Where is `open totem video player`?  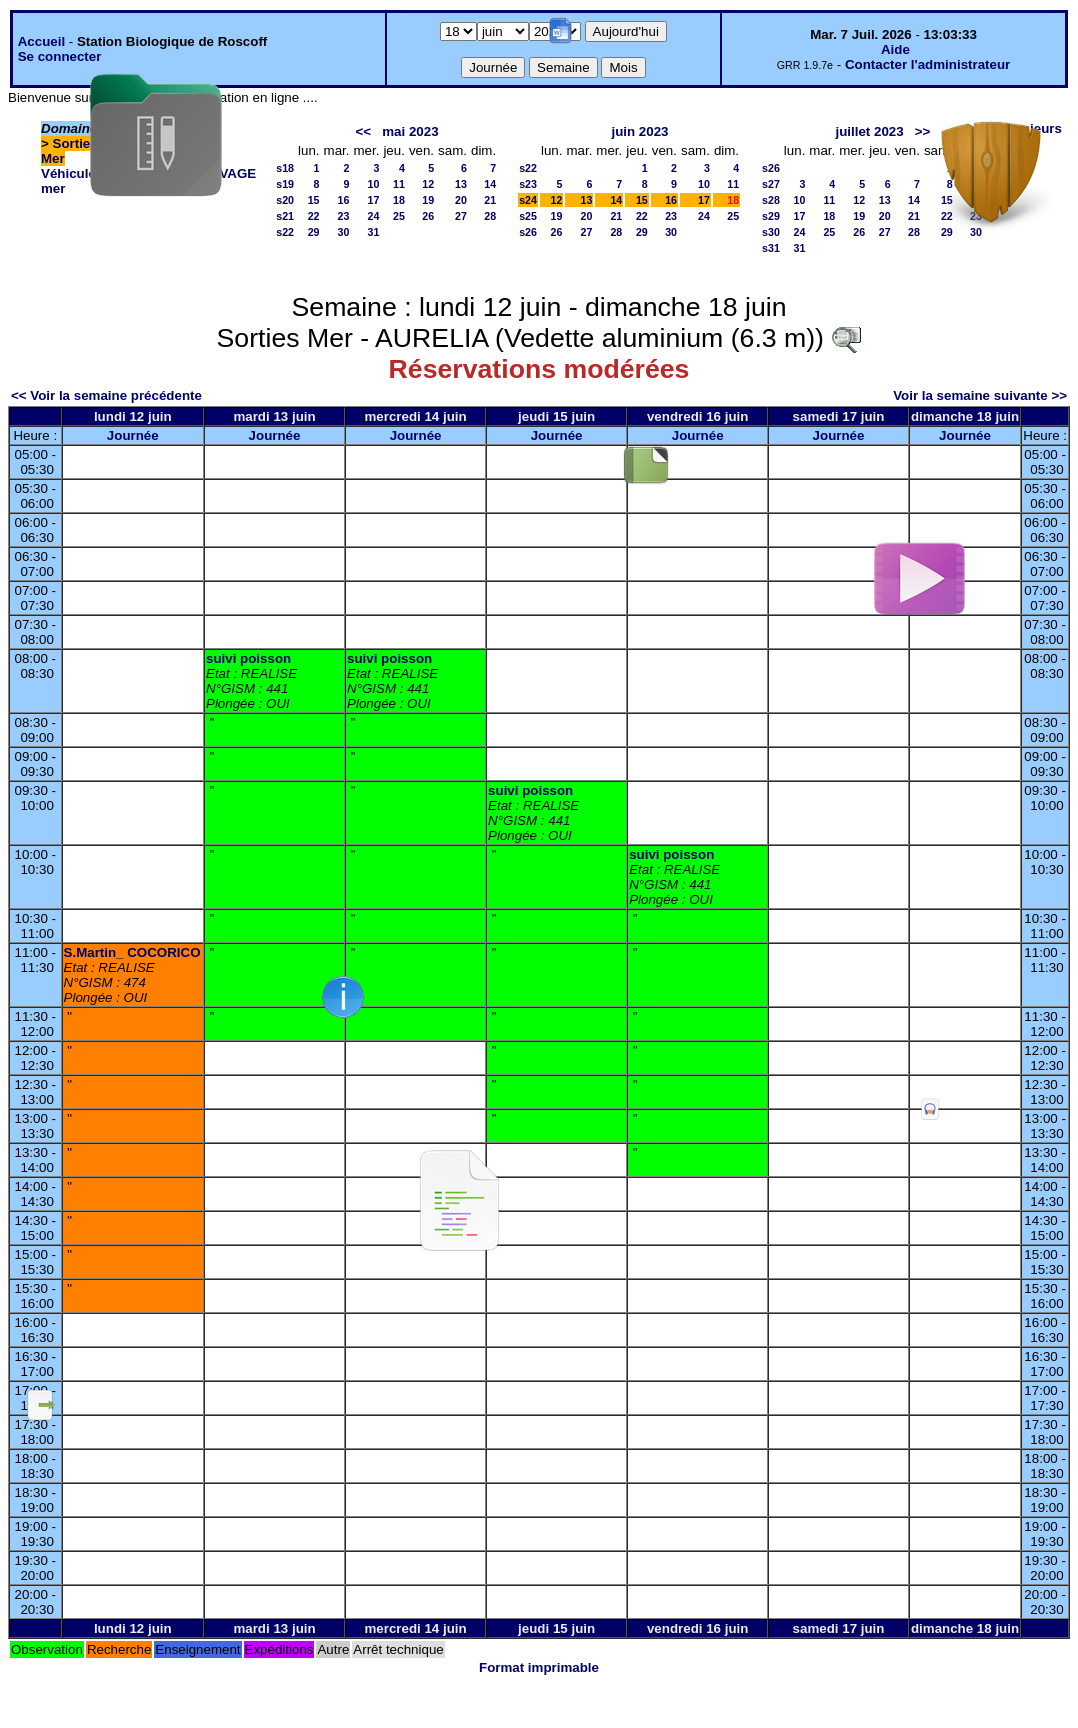 open totem video player is located at coordinates (919, 578).